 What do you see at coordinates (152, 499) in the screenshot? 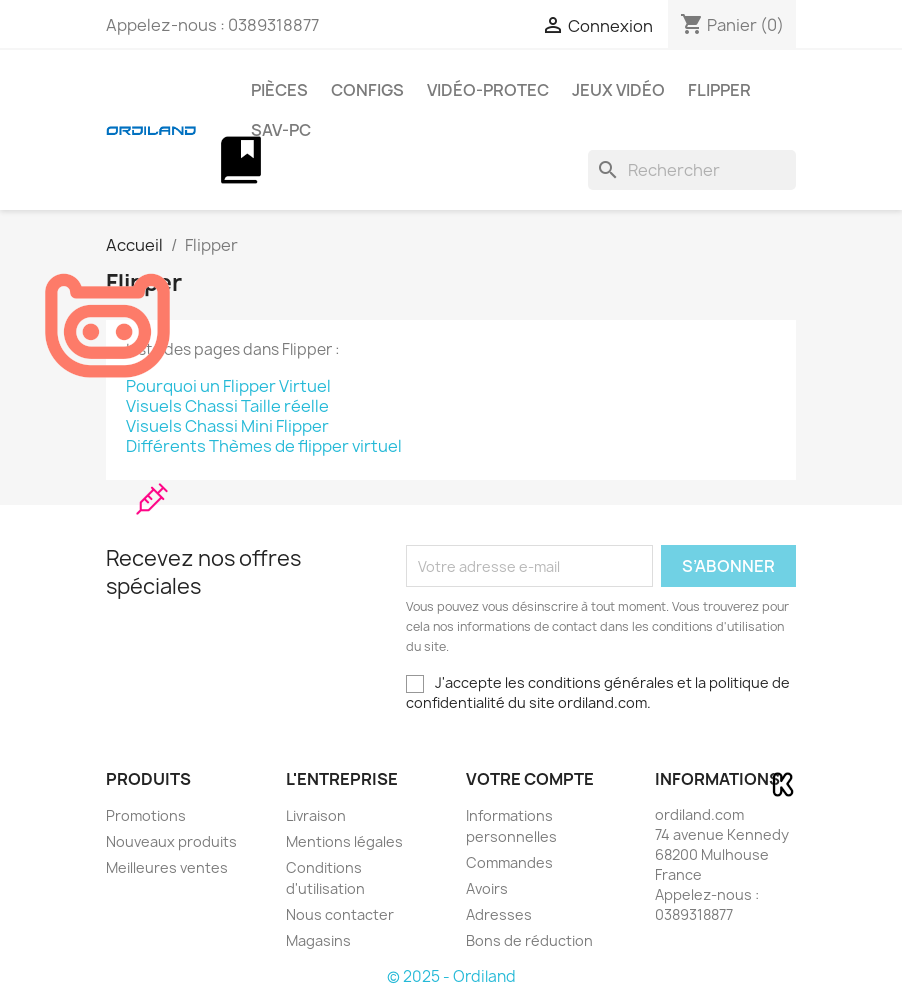
I see `access medical or health-related features` at bounding box center [152, 499].